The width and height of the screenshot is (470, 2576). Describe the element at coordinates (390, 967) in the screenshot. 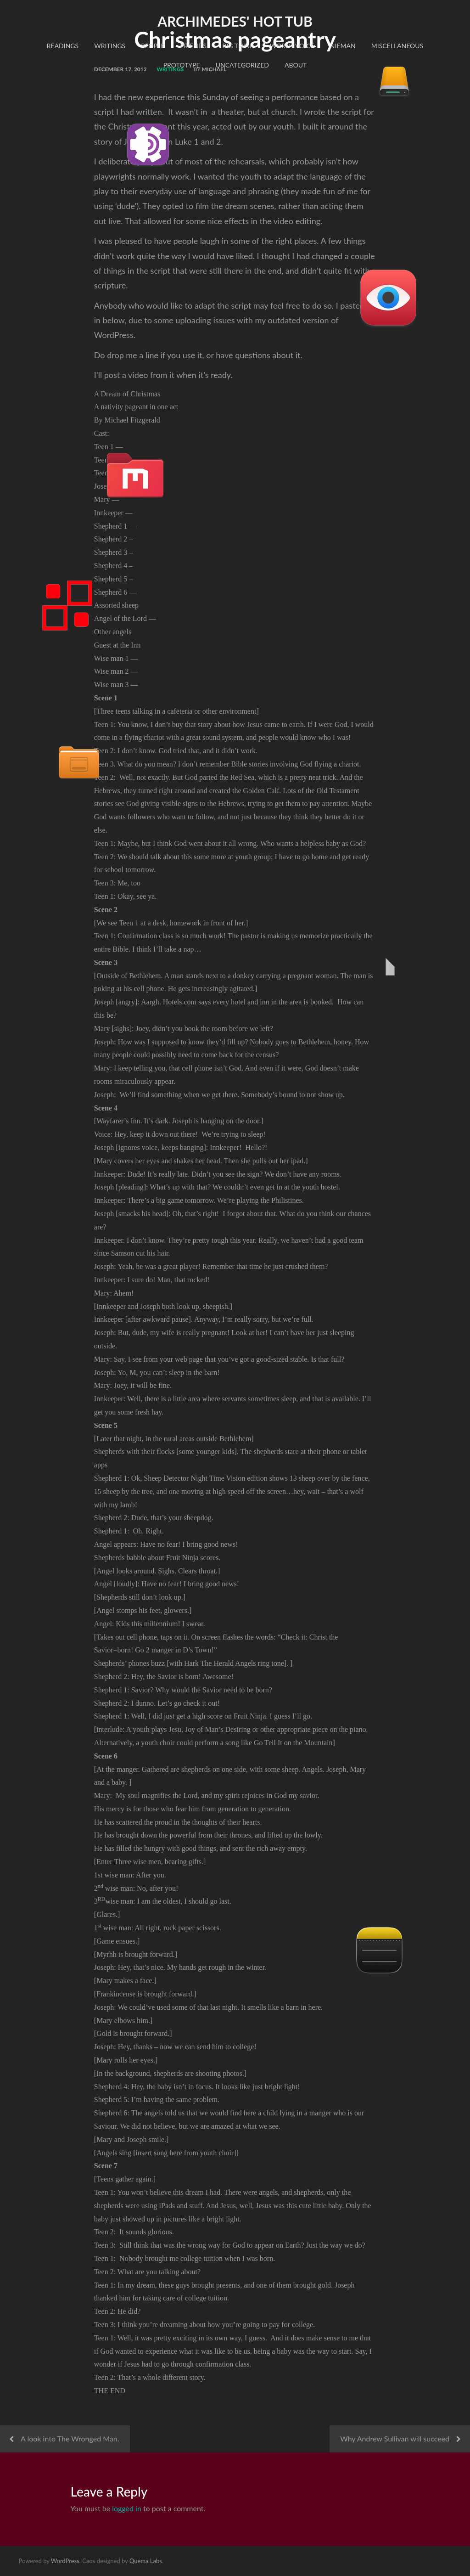

I see `start text selection from the right side` at that location.